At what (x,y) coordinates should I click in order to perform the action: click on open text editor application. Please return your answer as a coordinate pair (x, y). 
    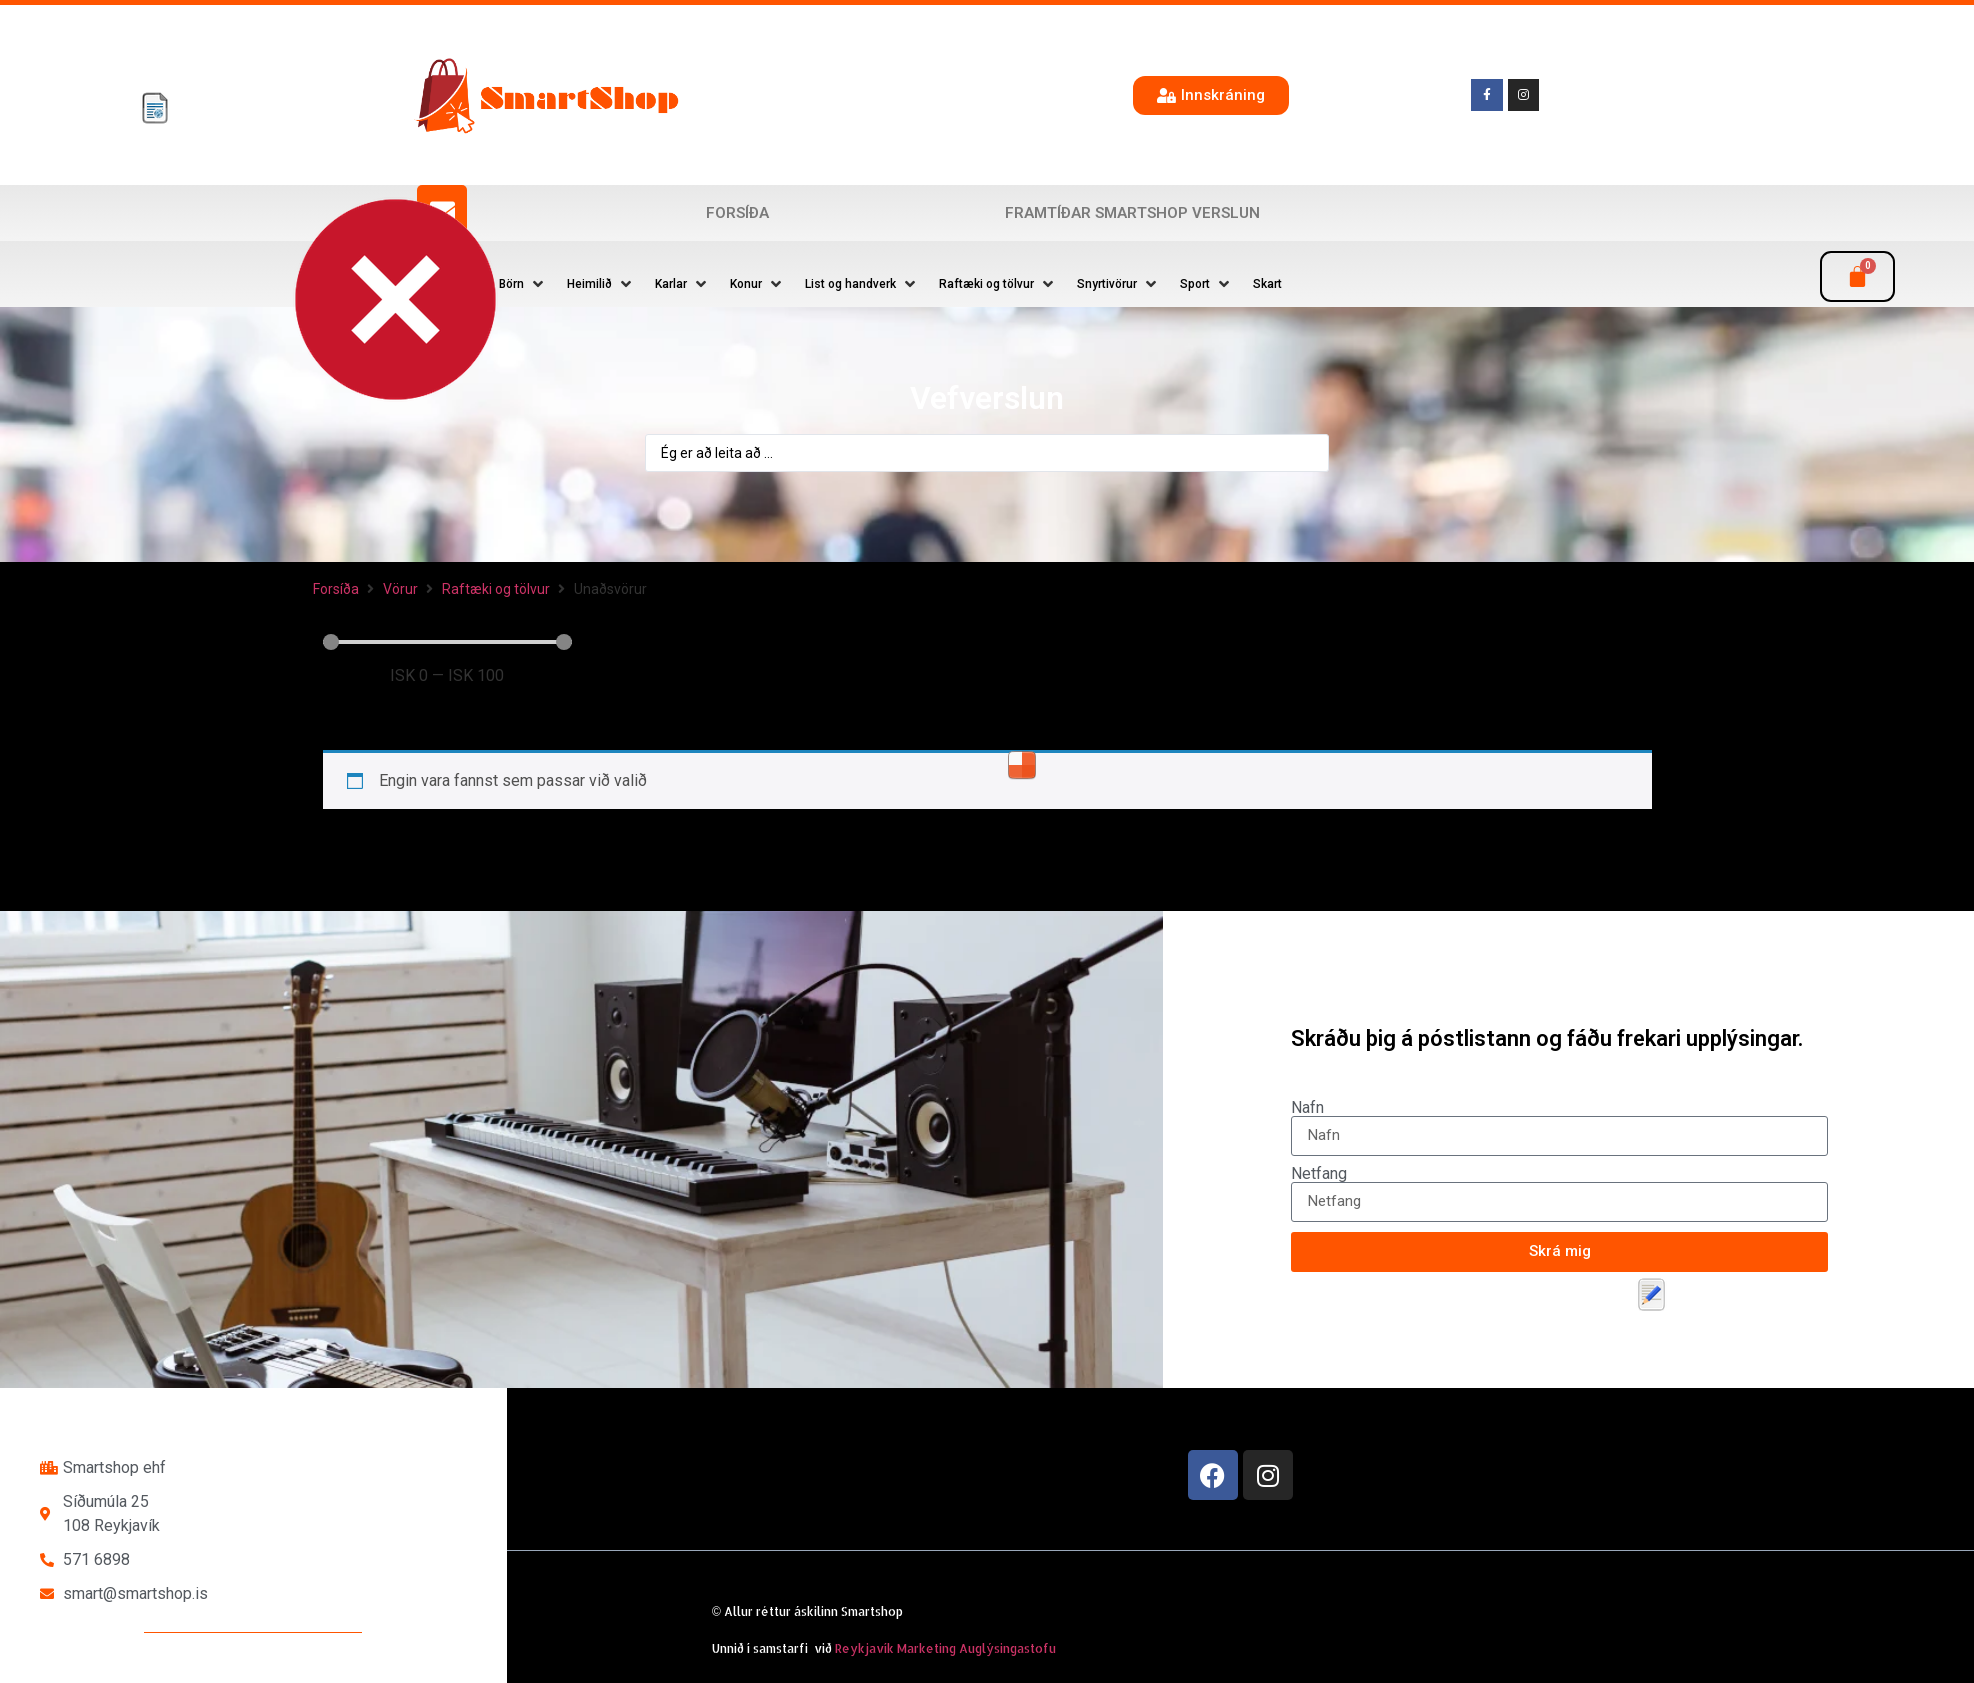
    Looking at the image, I should click on (1651, 1294).